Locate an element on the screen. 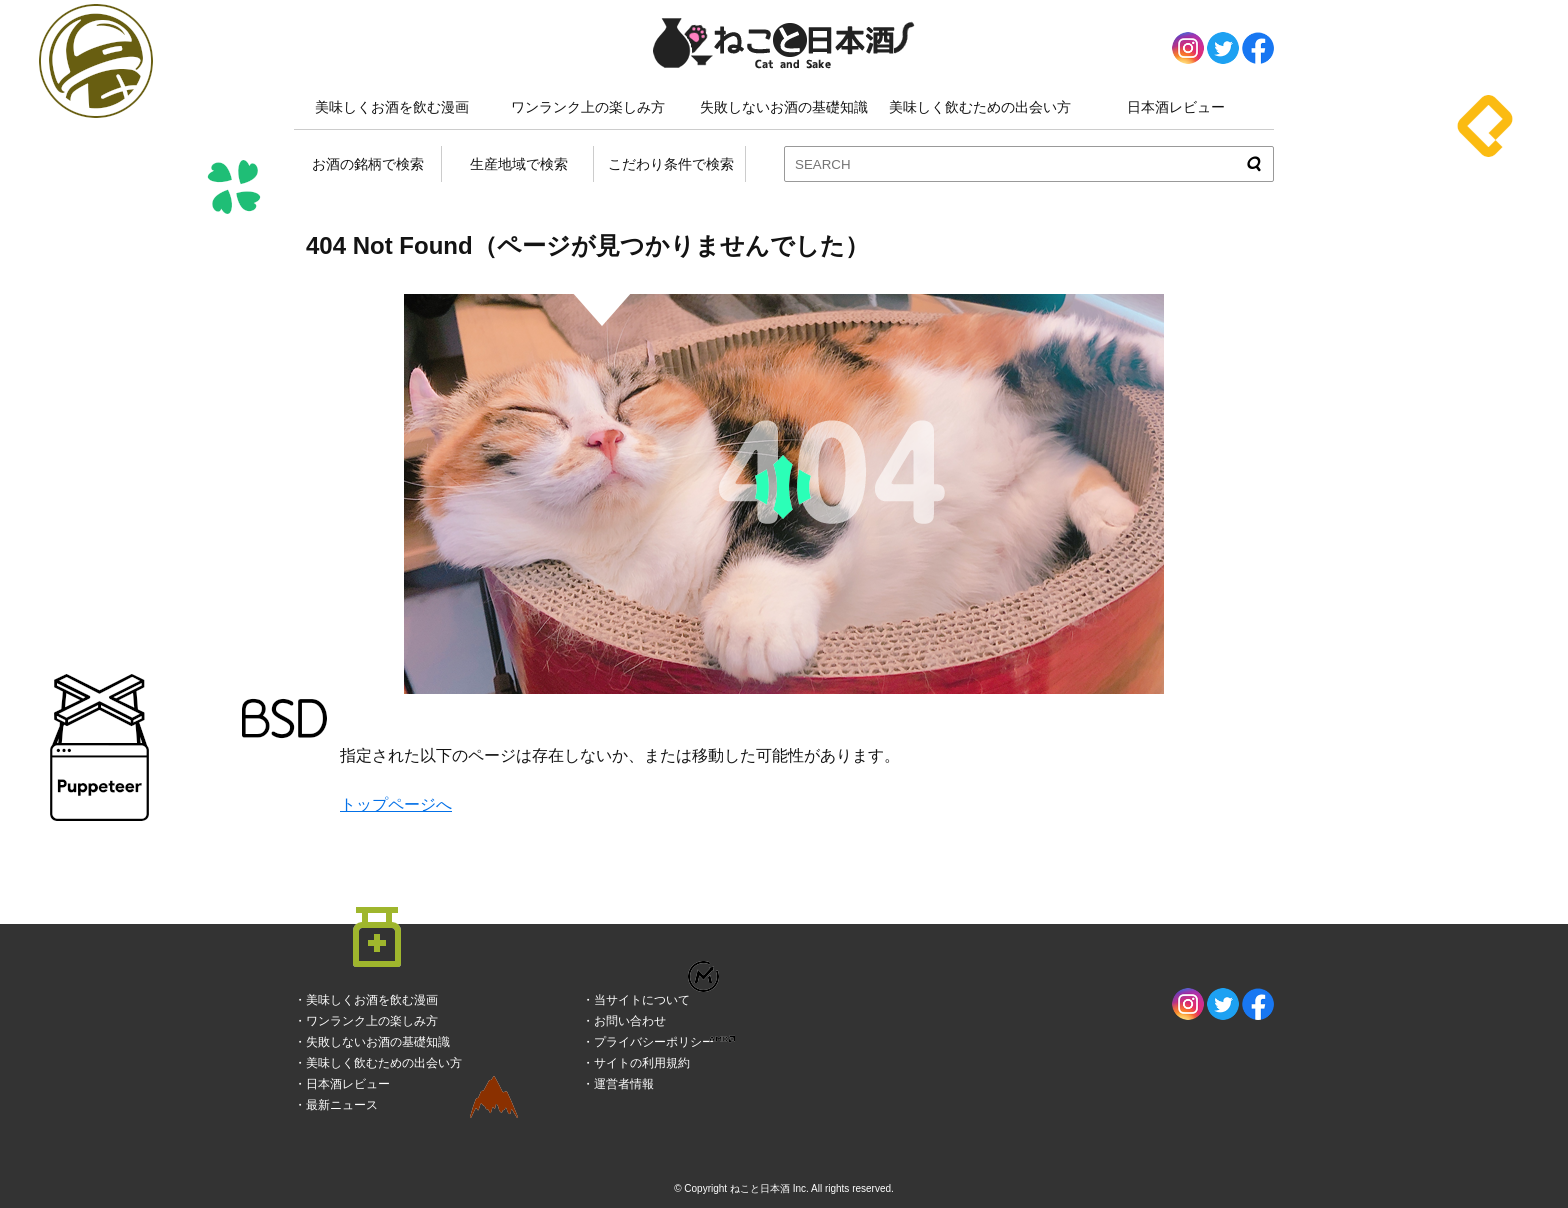  view medication information is located at coordinates (377, 937).